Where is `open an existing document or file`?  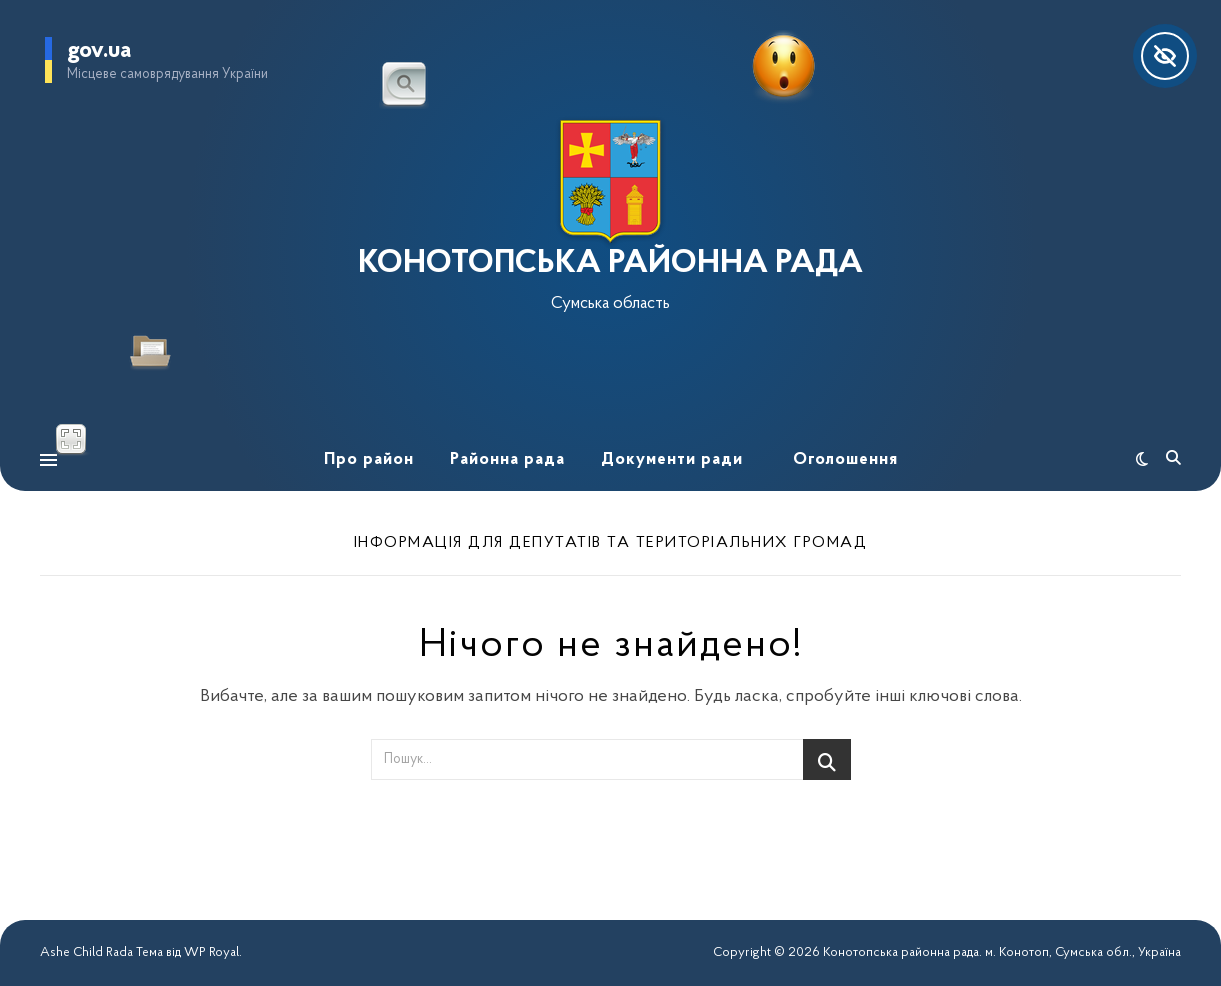
open an existing document or file is located at coordinates (150, 353).